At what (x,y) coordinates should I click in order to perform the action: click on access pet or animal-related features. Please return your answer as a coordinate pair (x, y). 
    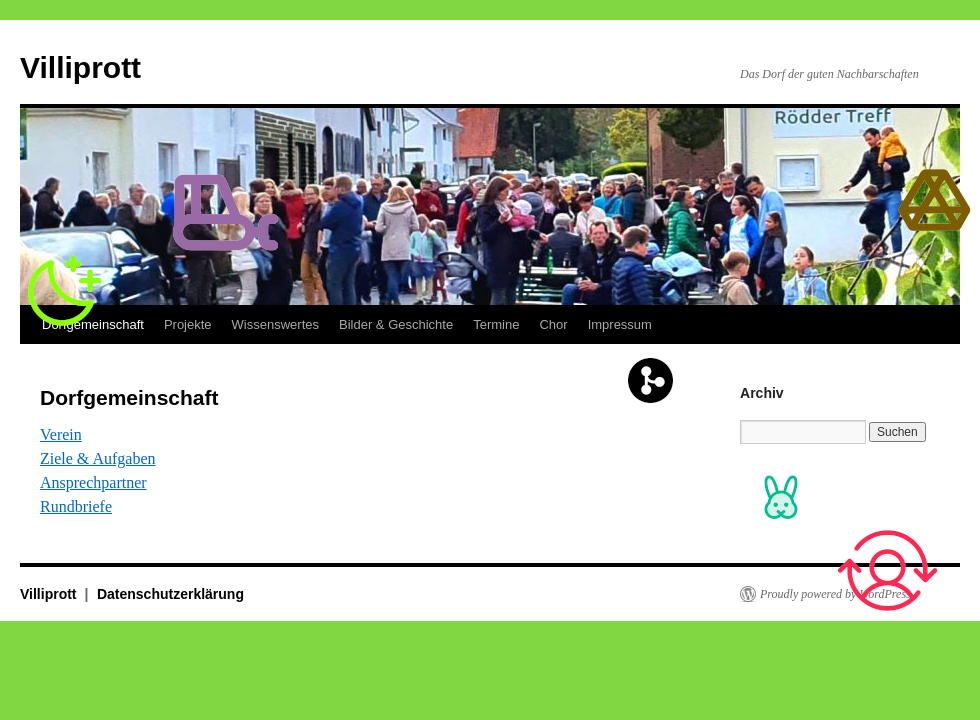
    Looking at the image, I should click on (781, 498).